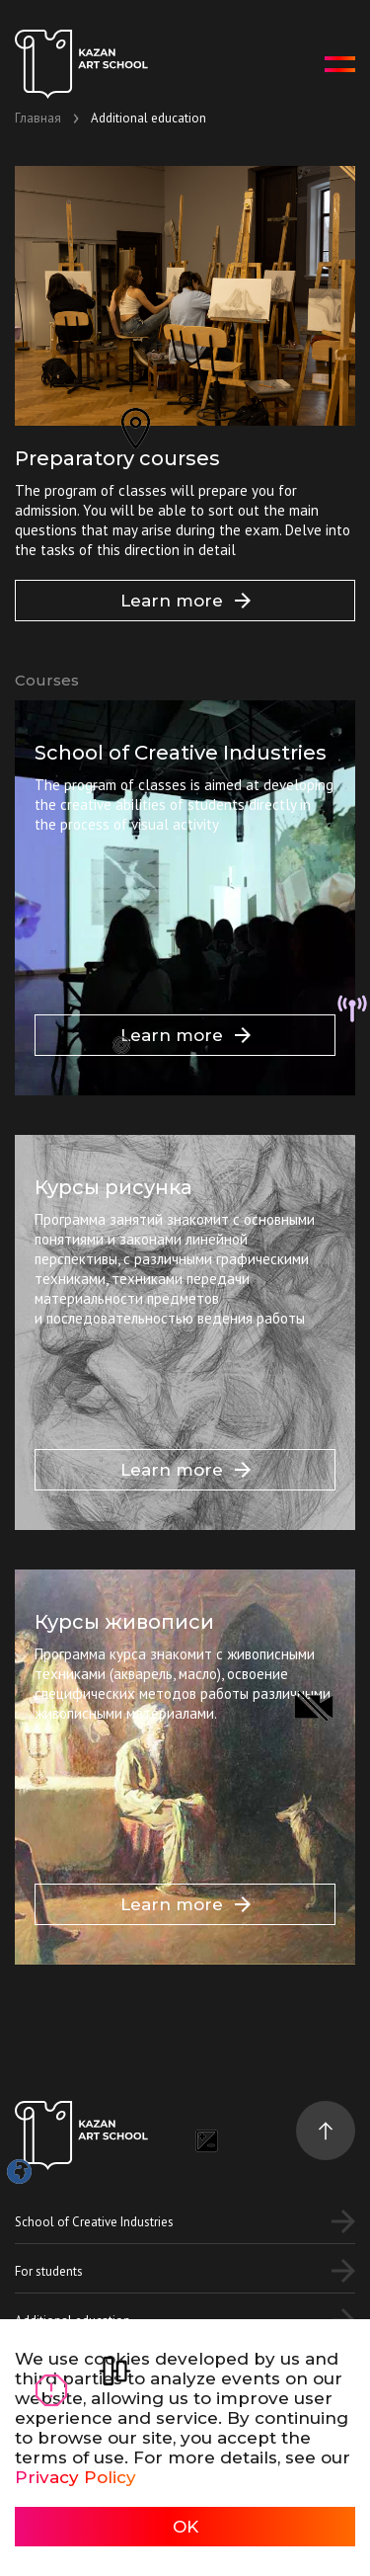  I want to click on turn off camera or disable video, so click(314, 1707).